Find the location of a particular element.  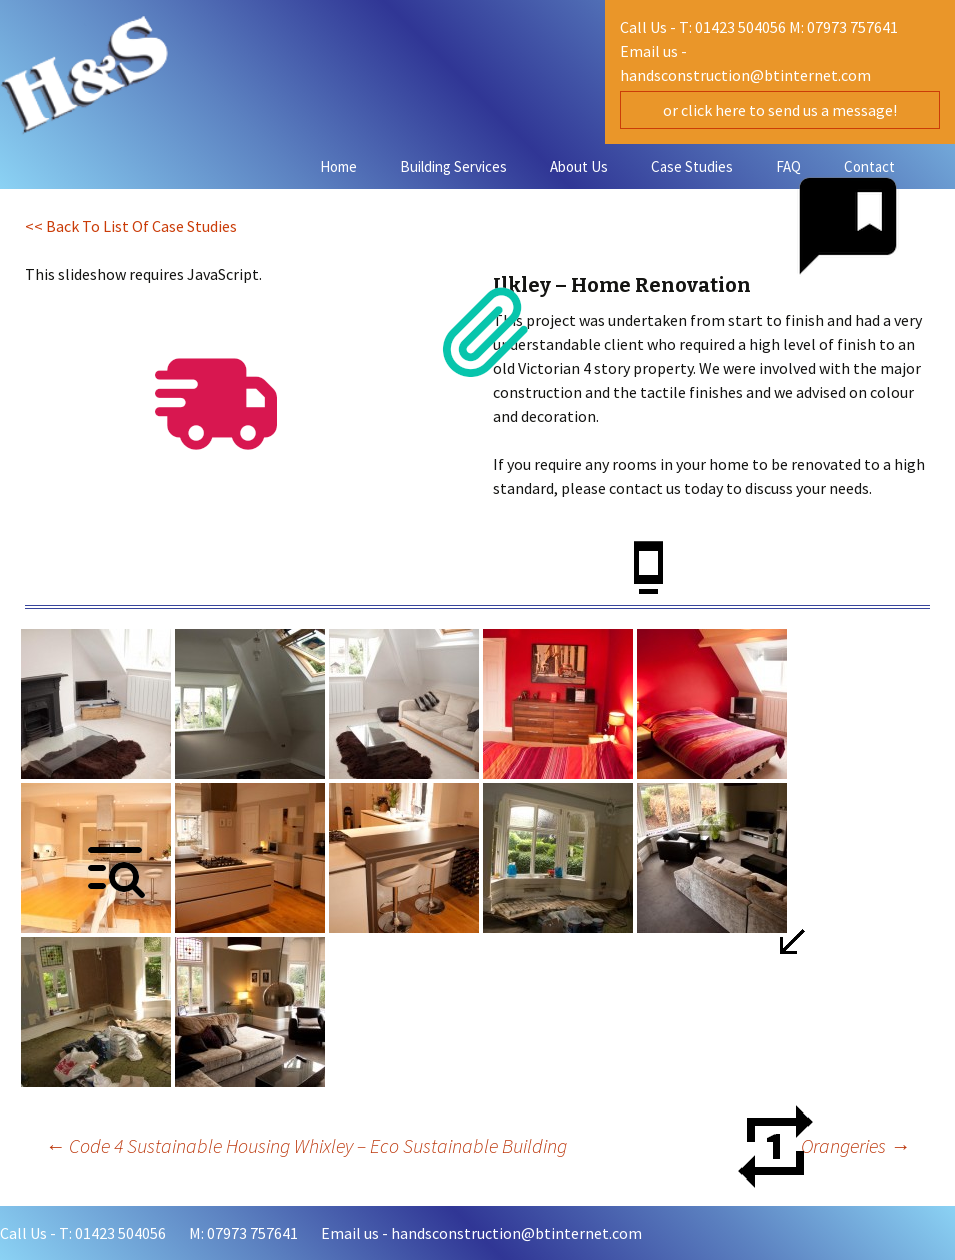

search within a list or document is located at coordinates (115, 868).